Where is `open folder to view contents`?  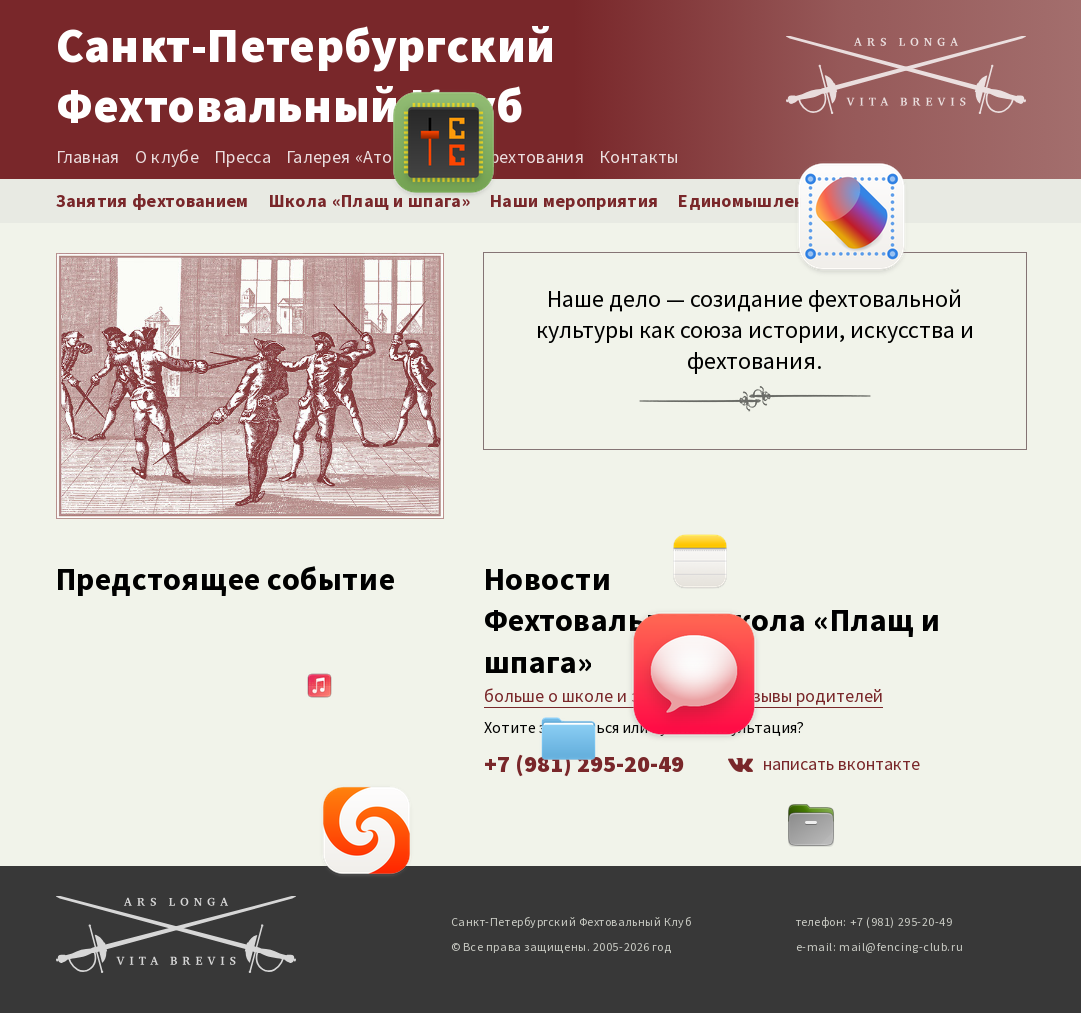
open folder to view contents is located at coordinates (568, 738).